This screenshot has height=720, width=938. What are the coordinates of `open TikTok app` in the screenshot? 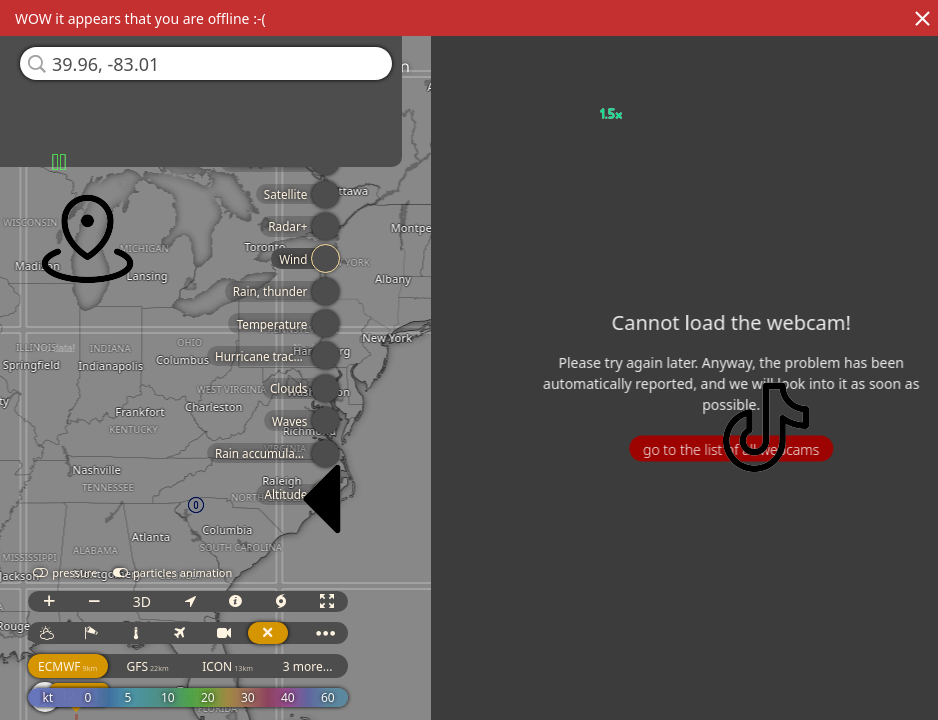 It's located at (766, 429).